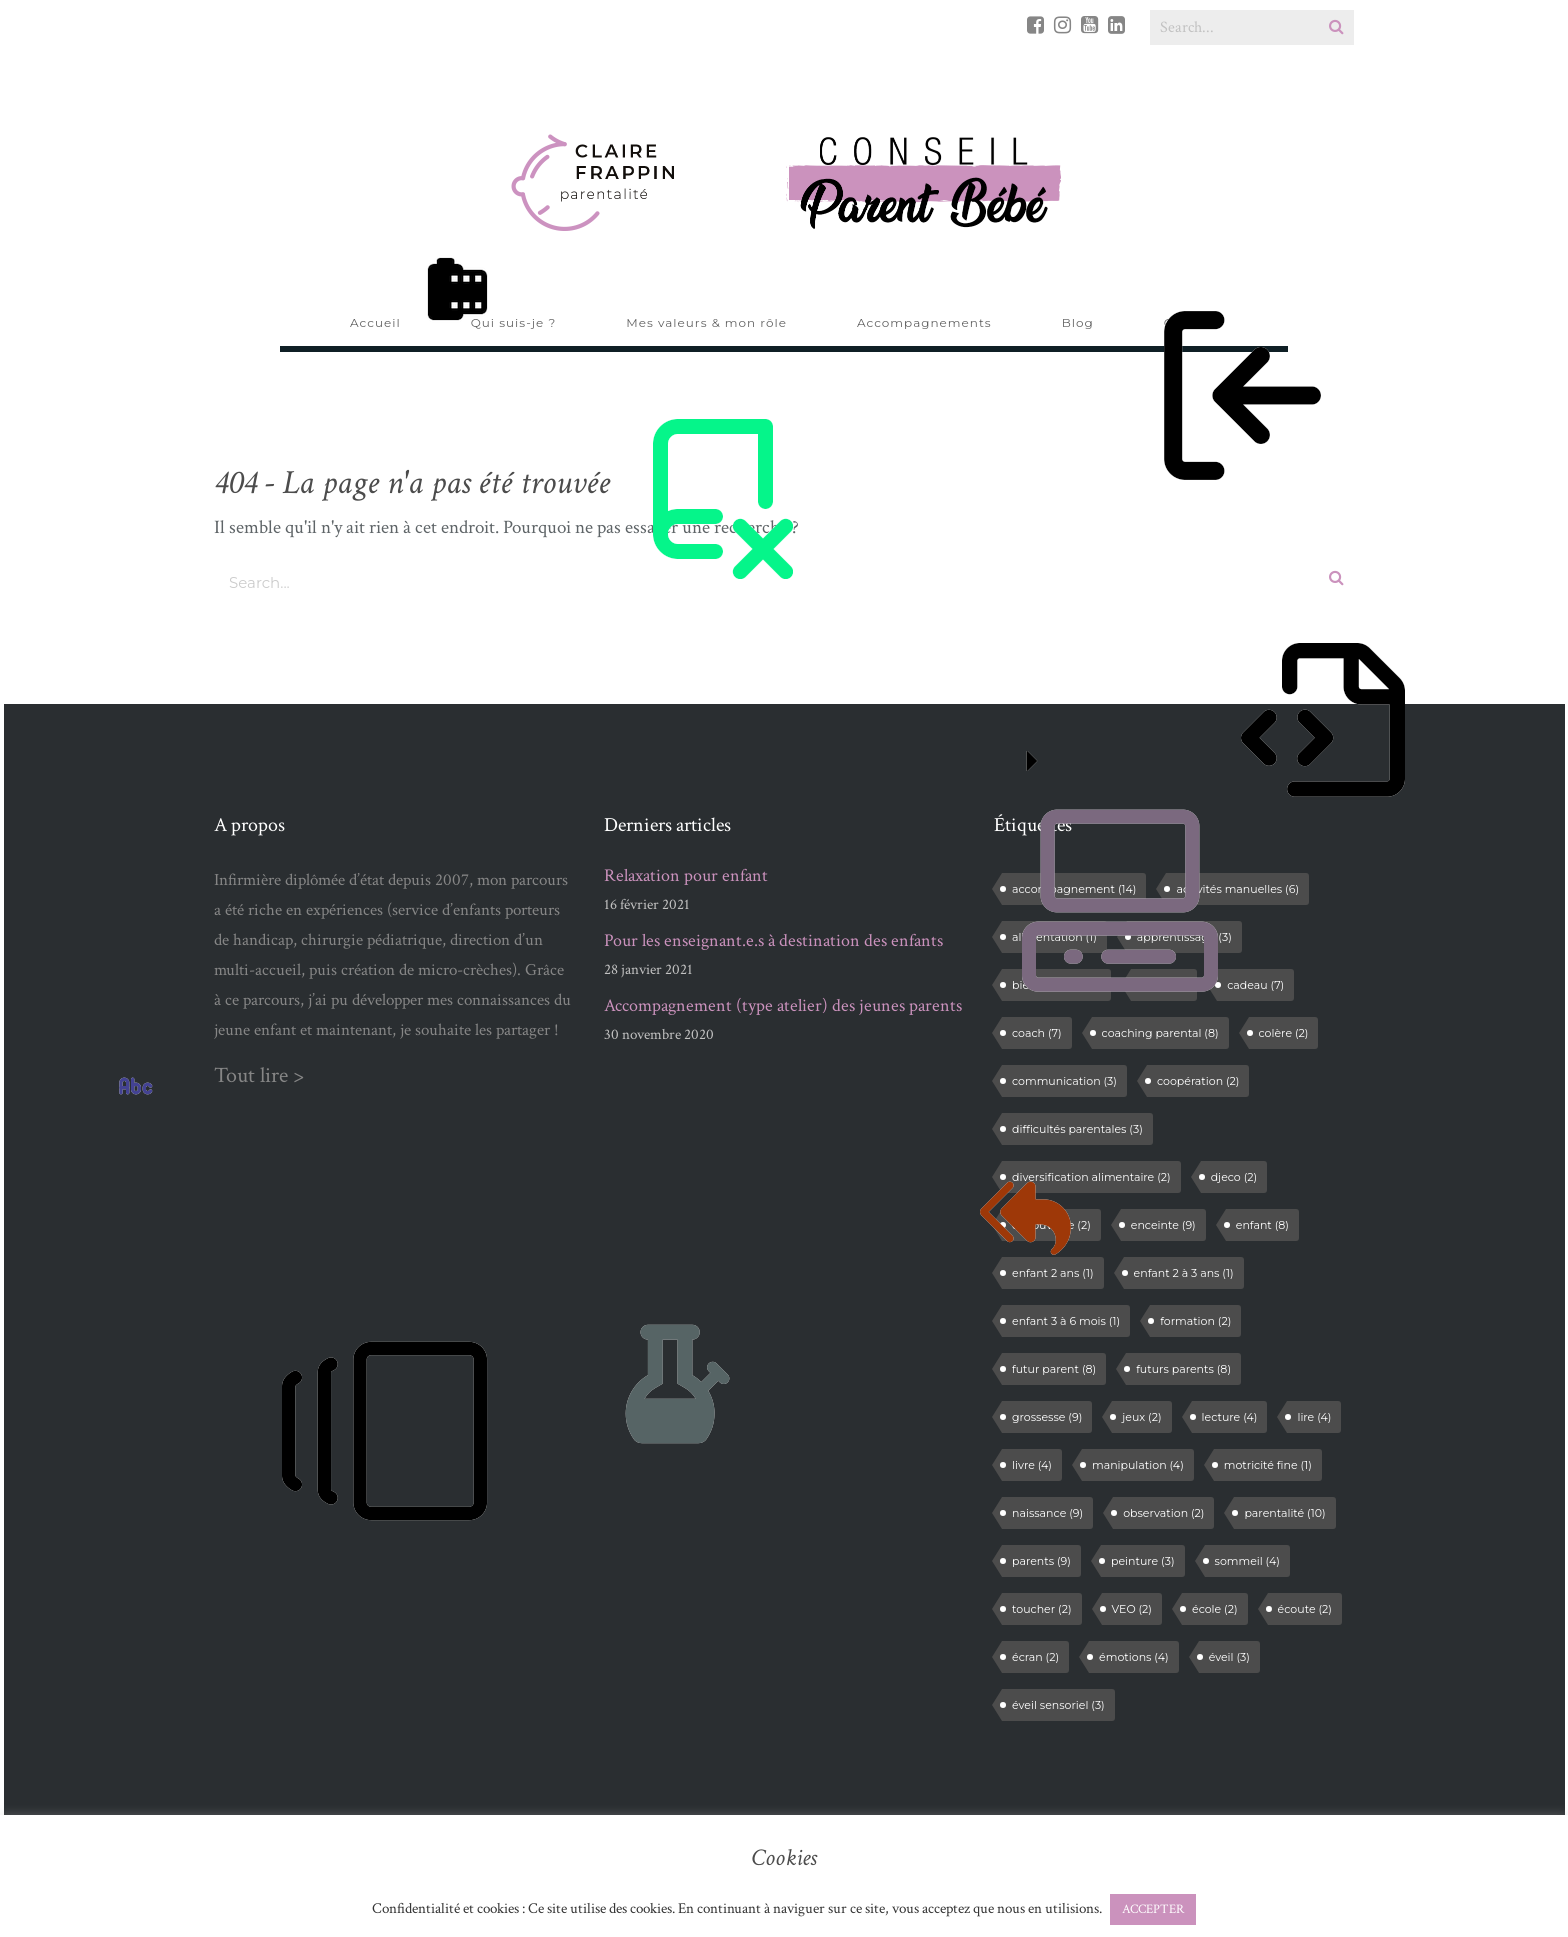  I want to click on access text formatting options, so click(136, 1086).